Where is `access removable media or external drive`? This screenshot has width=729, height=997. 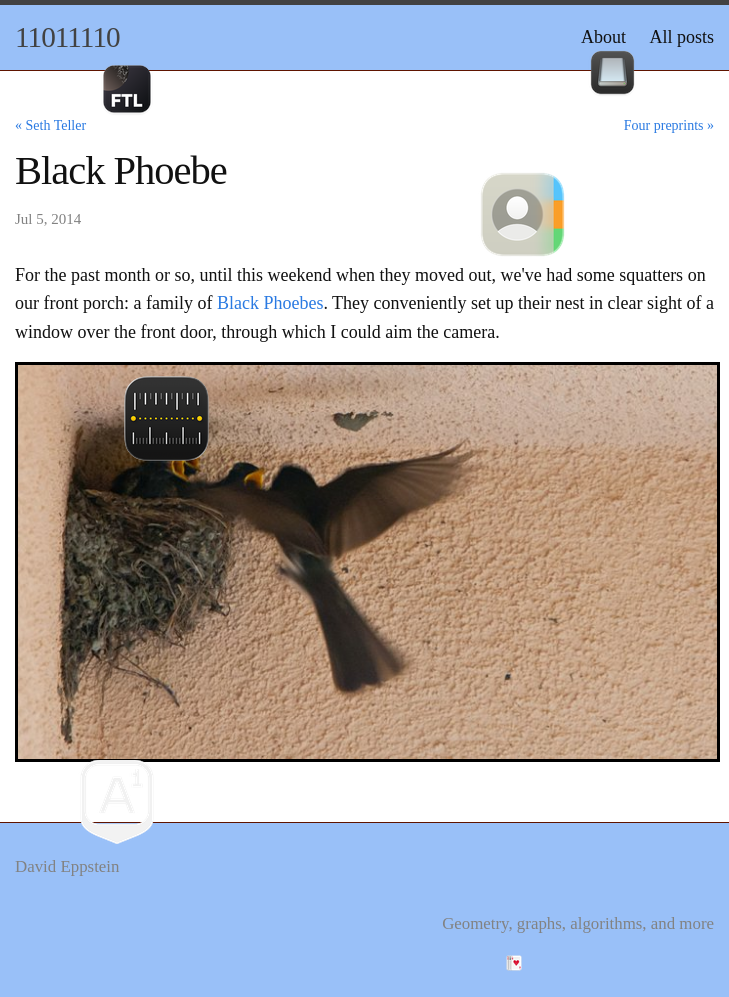 access removable media or external drive is located at coordinates (612, 72).